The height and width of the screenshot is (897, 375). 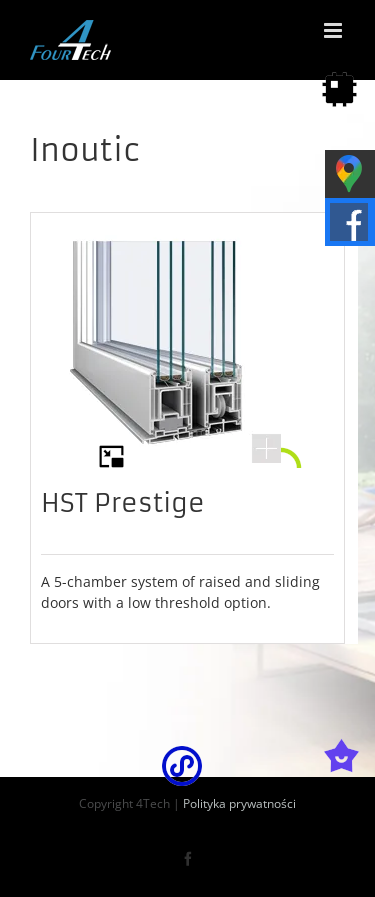 What do you see at coordinates (341, 756) in the screenshot?
I see `indicates a favorite or starred item with positive feedback` at bounding box center [341, 756].